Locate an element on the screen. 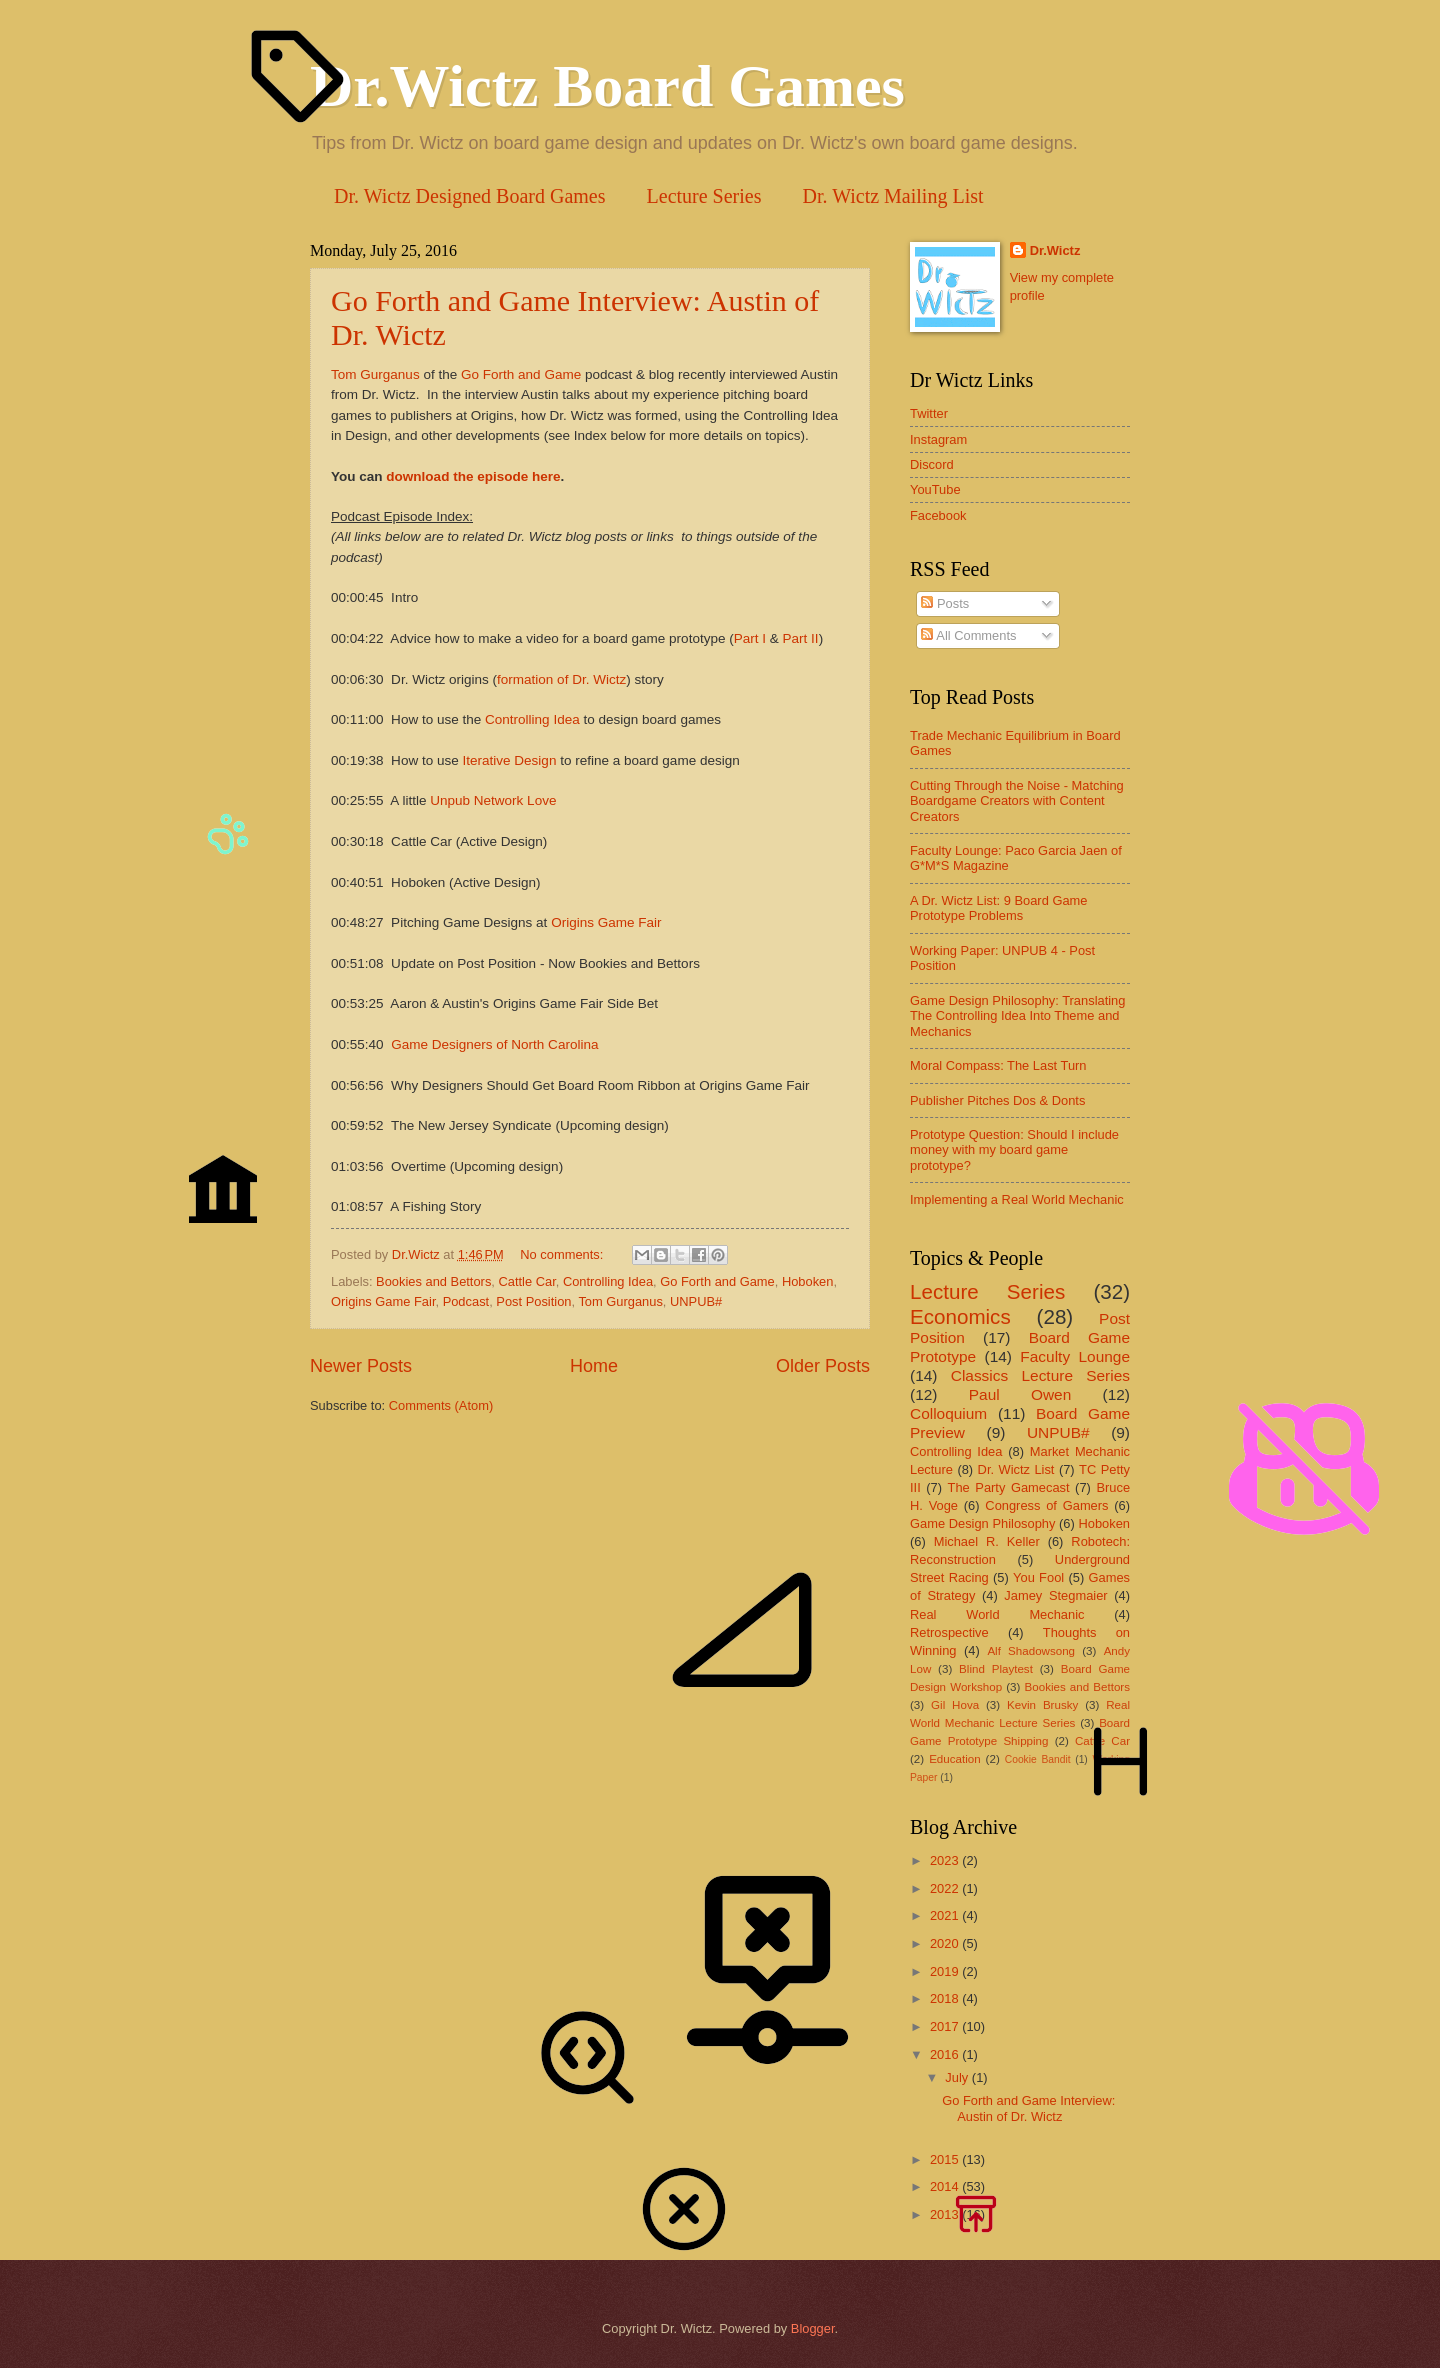  add a tag or label to an item is located at coordinates (292, 71).